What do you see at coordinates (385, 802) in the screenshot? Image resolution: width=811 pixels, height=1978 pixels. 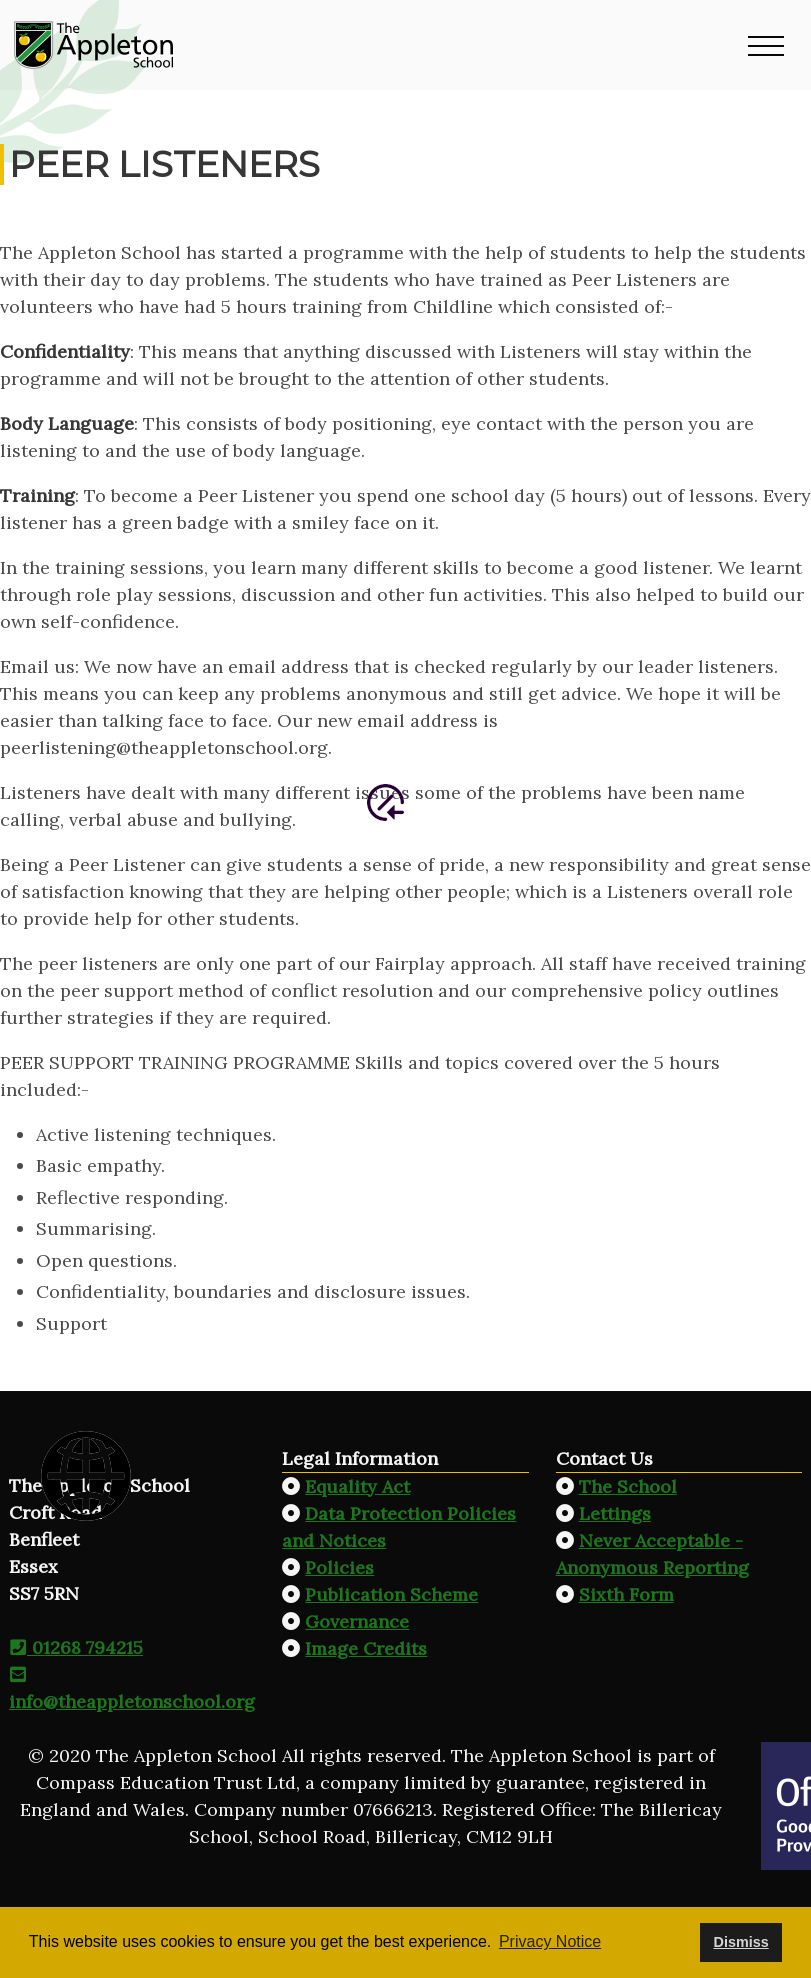 I see `indicates a linked issue was closed as not planned` at bounding box center [385, 802].